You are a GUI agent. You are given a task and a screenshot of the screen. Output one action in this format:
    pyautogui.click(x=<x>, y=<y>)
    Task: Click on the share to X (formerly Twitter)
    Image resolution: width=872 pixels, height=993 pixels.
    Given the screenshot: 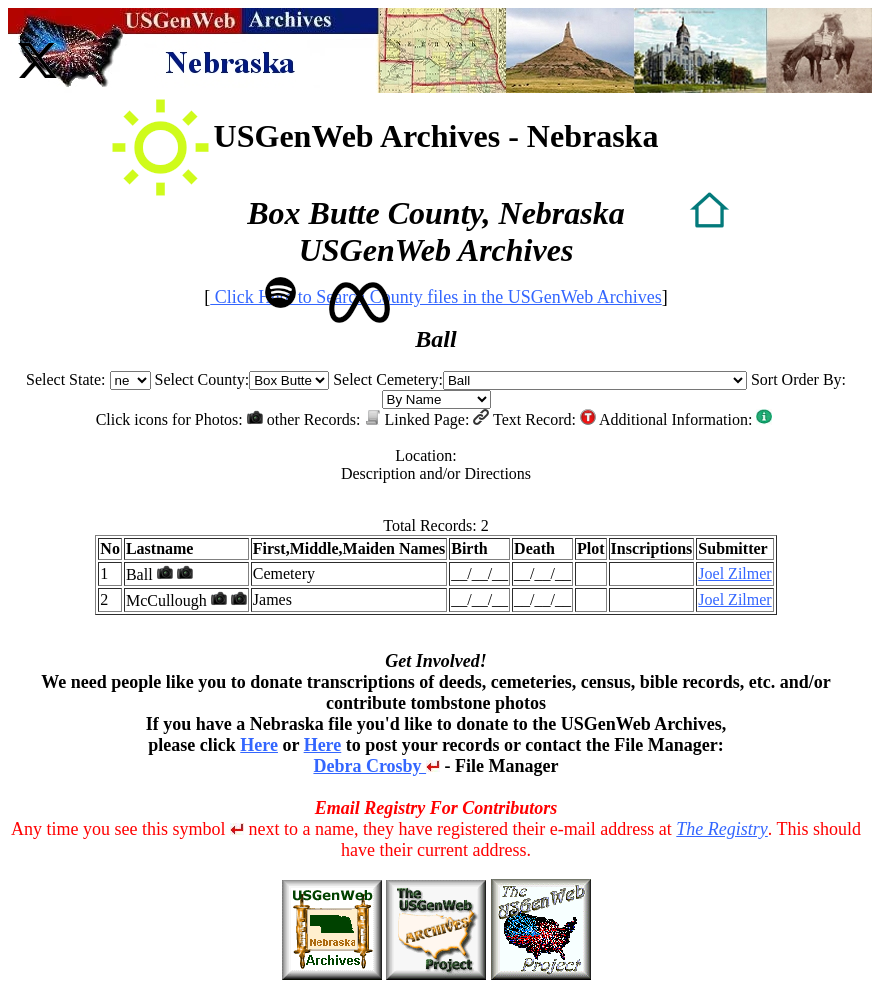 What is the action you would take?
    pyautogui.click(x=37, y=60)
    